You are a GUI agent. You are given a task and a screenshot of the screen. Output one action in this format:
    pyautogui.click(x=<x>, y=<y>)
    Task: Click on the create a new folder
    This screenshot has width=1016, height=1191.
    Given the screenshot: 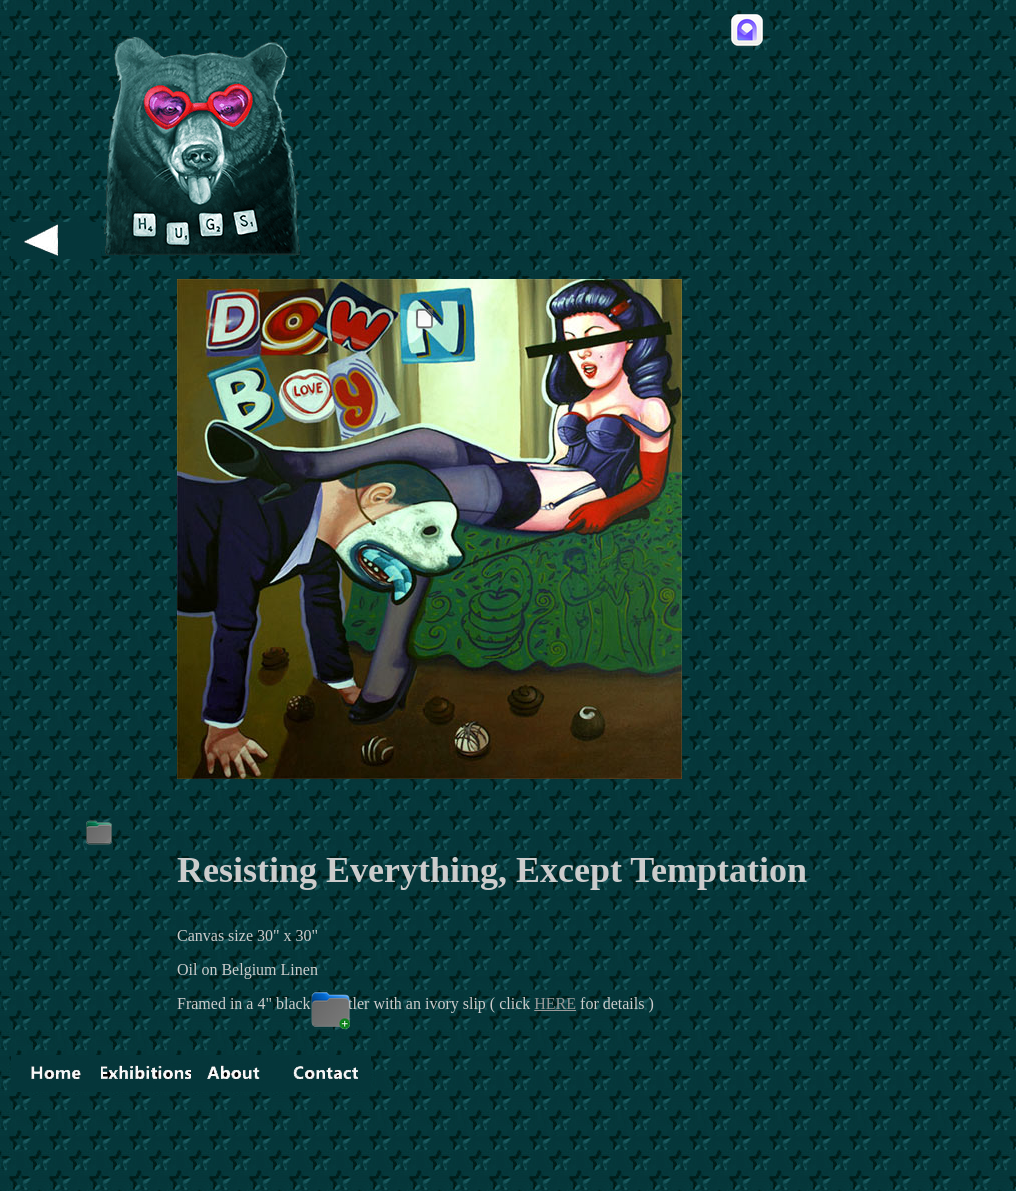 What is the action you would take?
    pyautogui.click(x=330, y=1009)
    